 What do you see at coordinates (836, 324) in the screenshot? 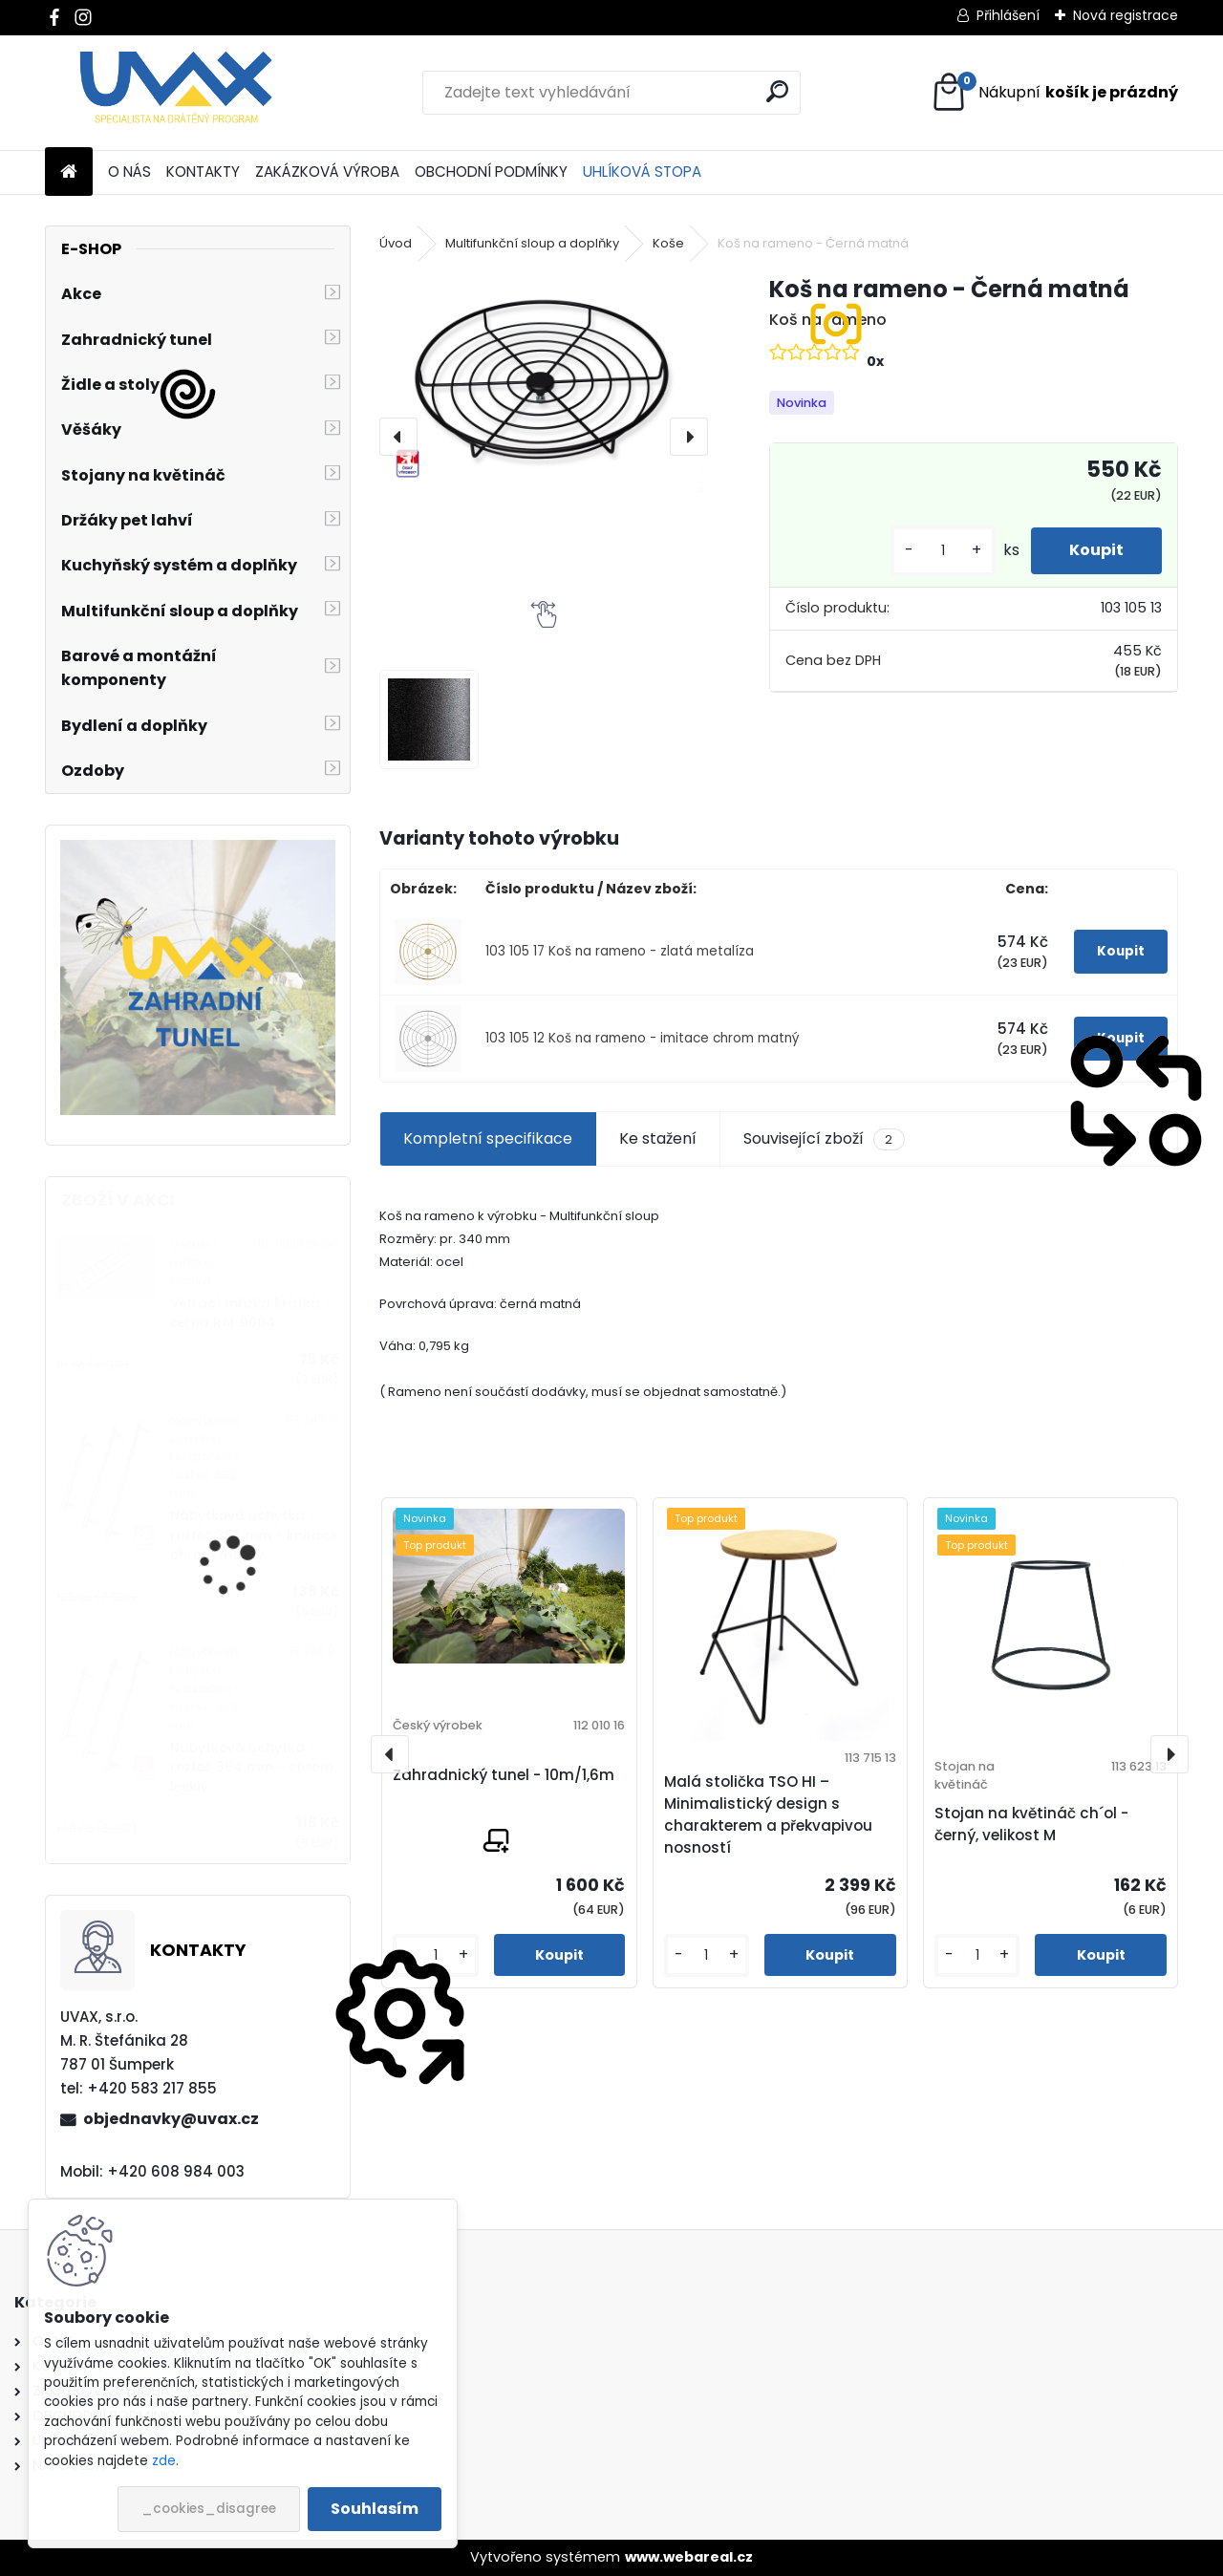
I see `access camera or photo capture settings` at bounding box center [836, 324].